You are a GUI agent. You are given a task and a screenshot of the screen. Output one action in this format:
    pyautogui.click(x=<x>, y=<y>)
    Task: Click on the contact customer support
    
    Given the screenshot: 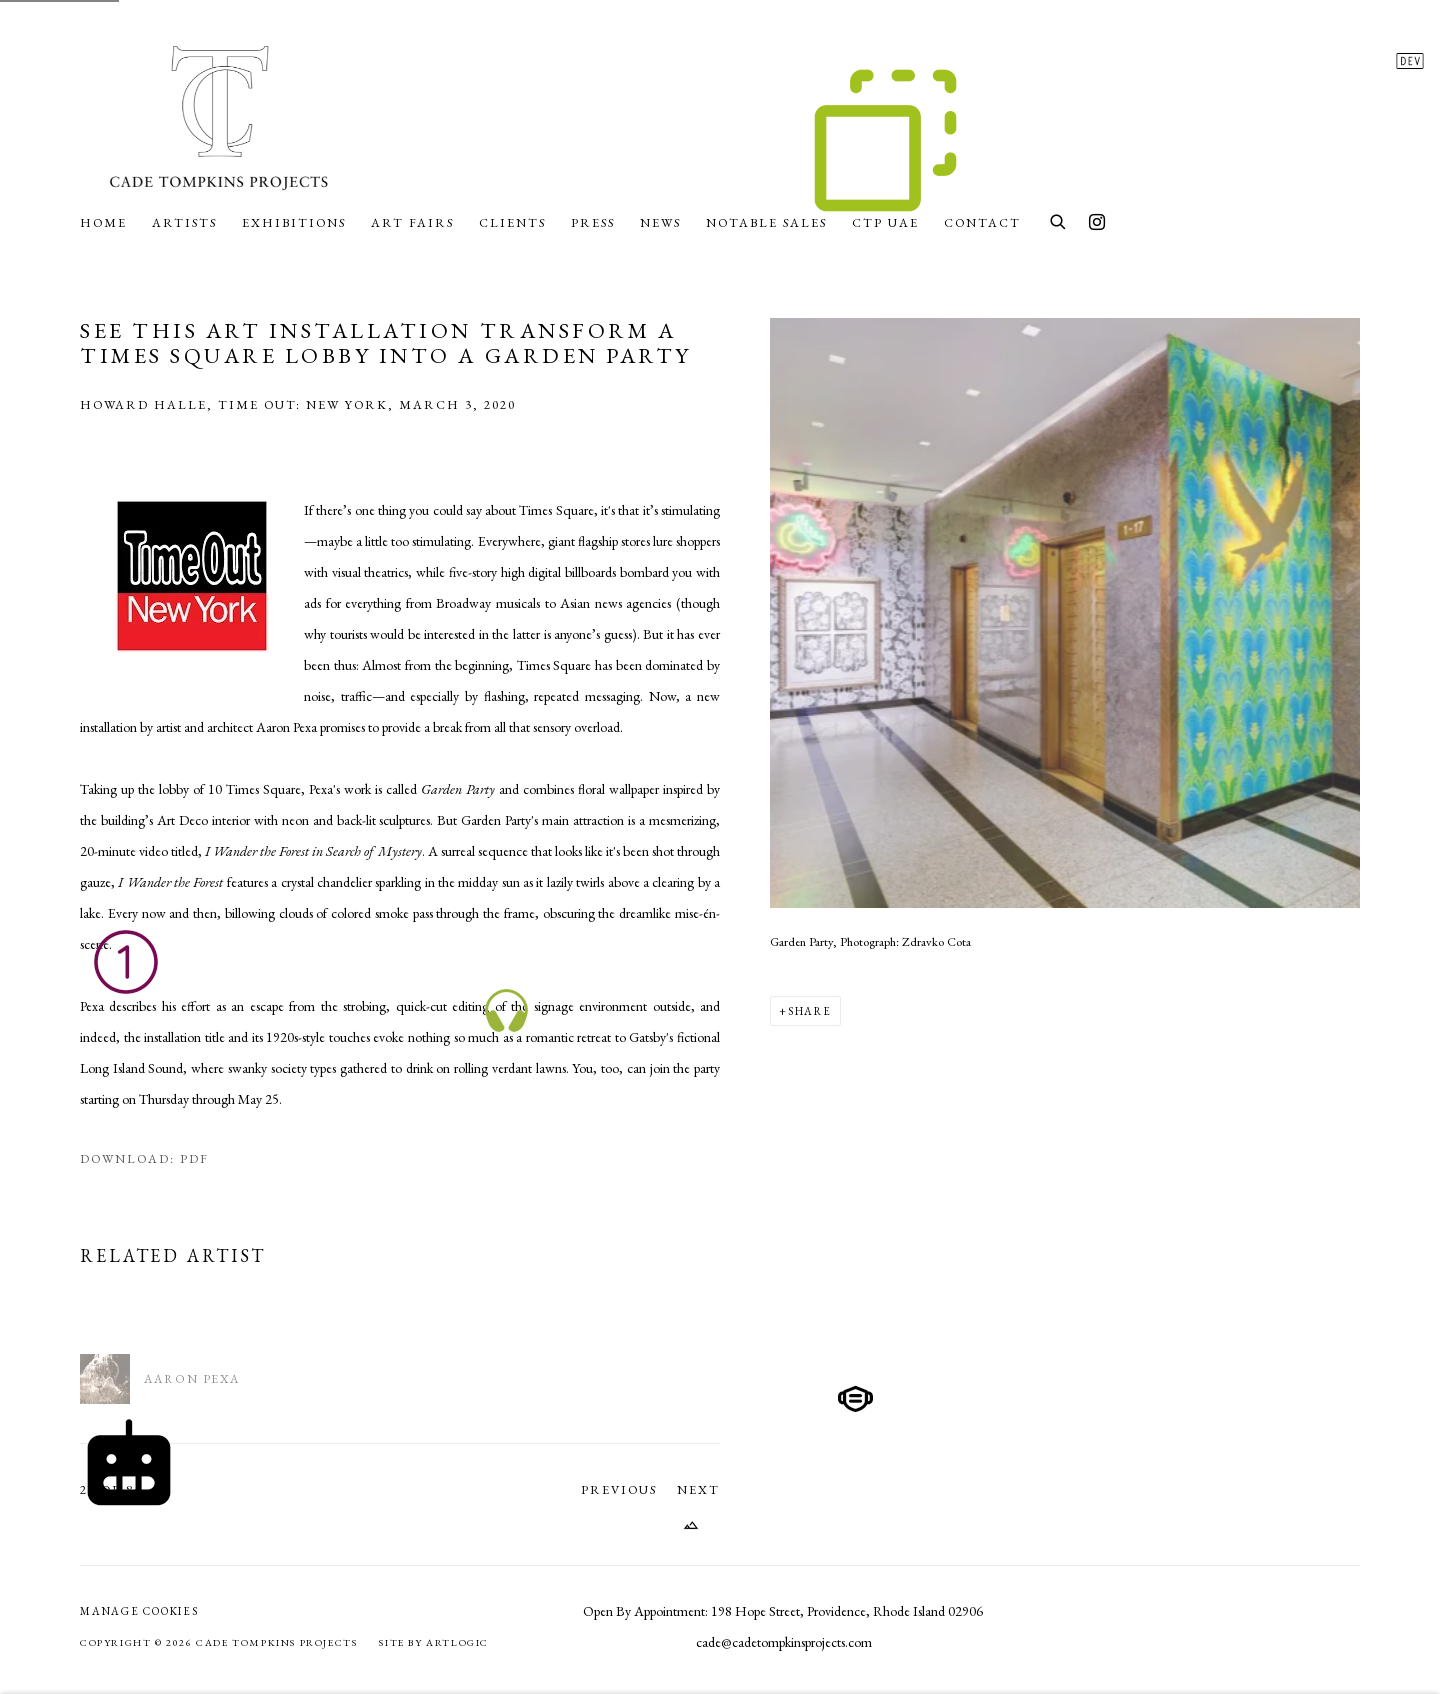 What is the action you would take?
    pyautogui.click(x=506, y=1010)
    